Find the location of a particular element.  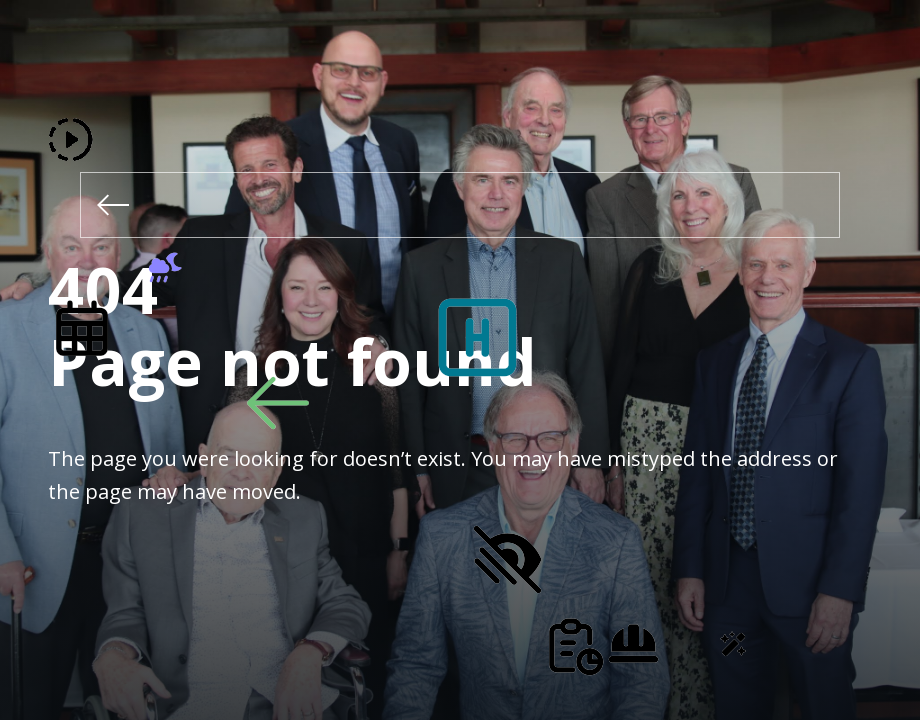

view report status or history is located at coordinates (573, 645).